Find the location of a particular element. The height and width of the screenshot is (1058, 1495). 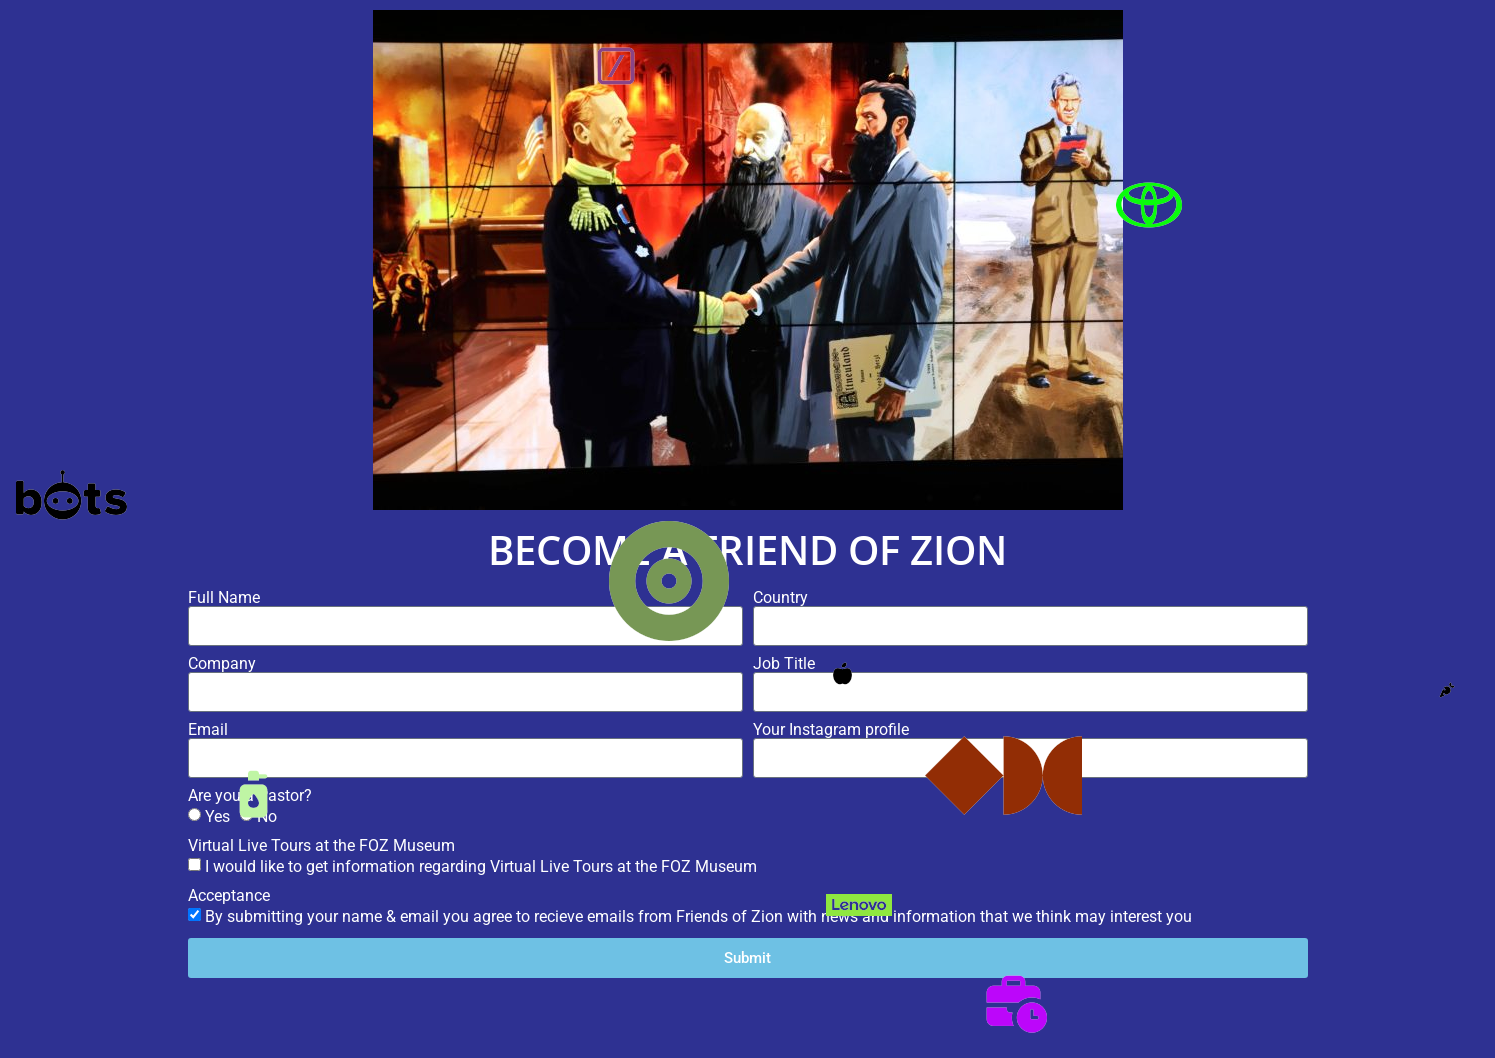

42 school / 42 group logo is located at coordinates (1003, 775).